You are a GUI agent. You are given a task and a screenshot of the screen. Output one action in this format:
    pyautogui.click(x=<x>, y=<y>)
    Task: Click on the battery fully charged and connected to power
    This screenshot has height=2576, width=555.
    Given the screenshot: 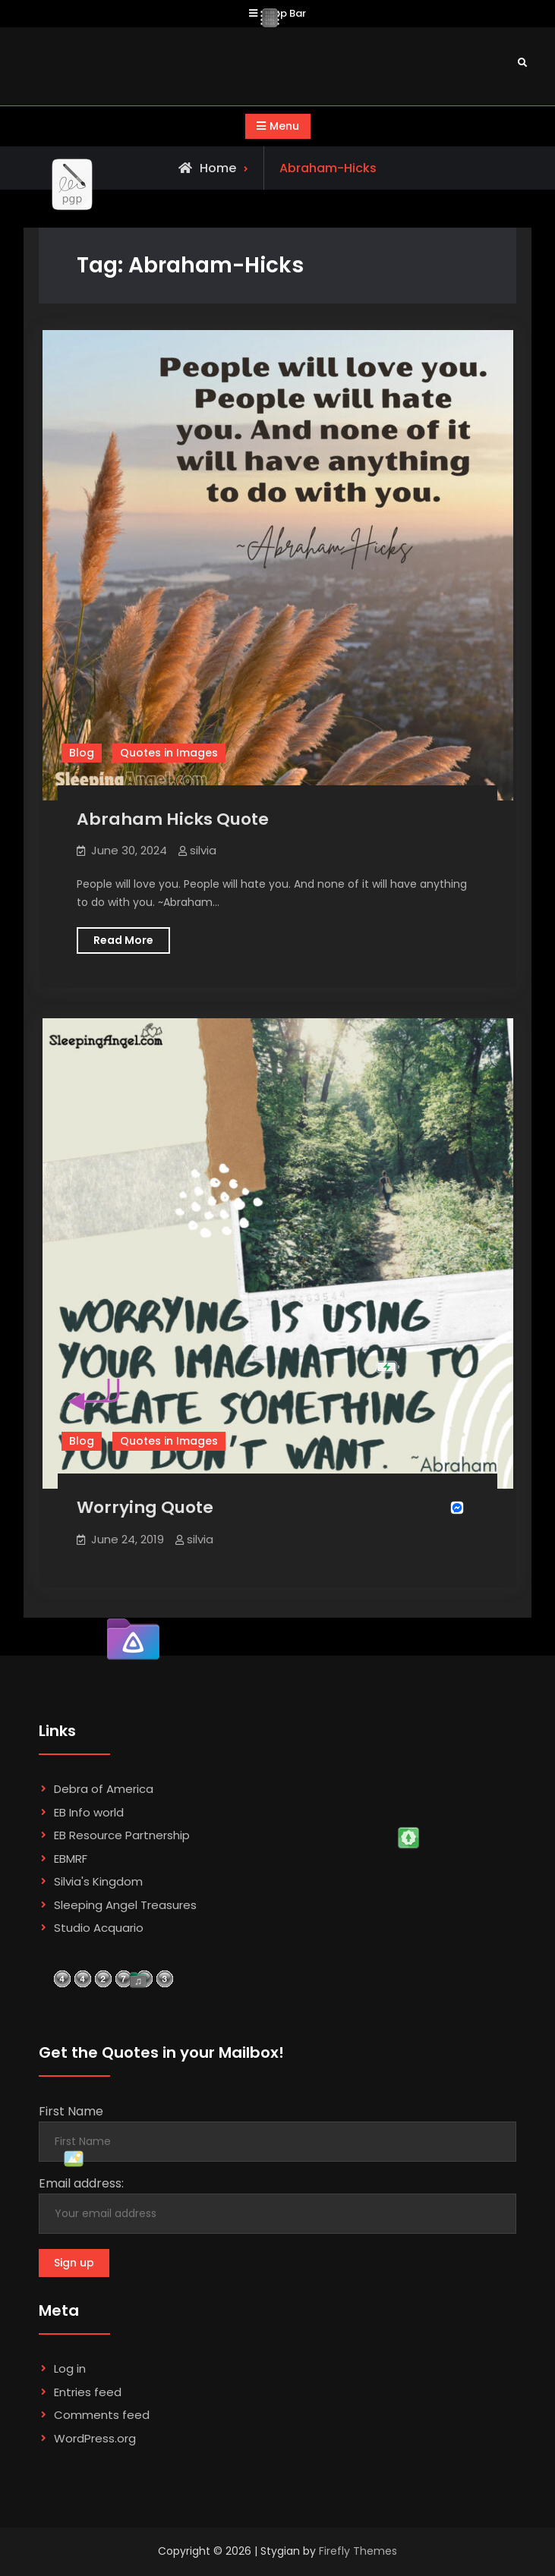 What is the action you would take?
    pyautogui.click(x=387, y=1367)
    